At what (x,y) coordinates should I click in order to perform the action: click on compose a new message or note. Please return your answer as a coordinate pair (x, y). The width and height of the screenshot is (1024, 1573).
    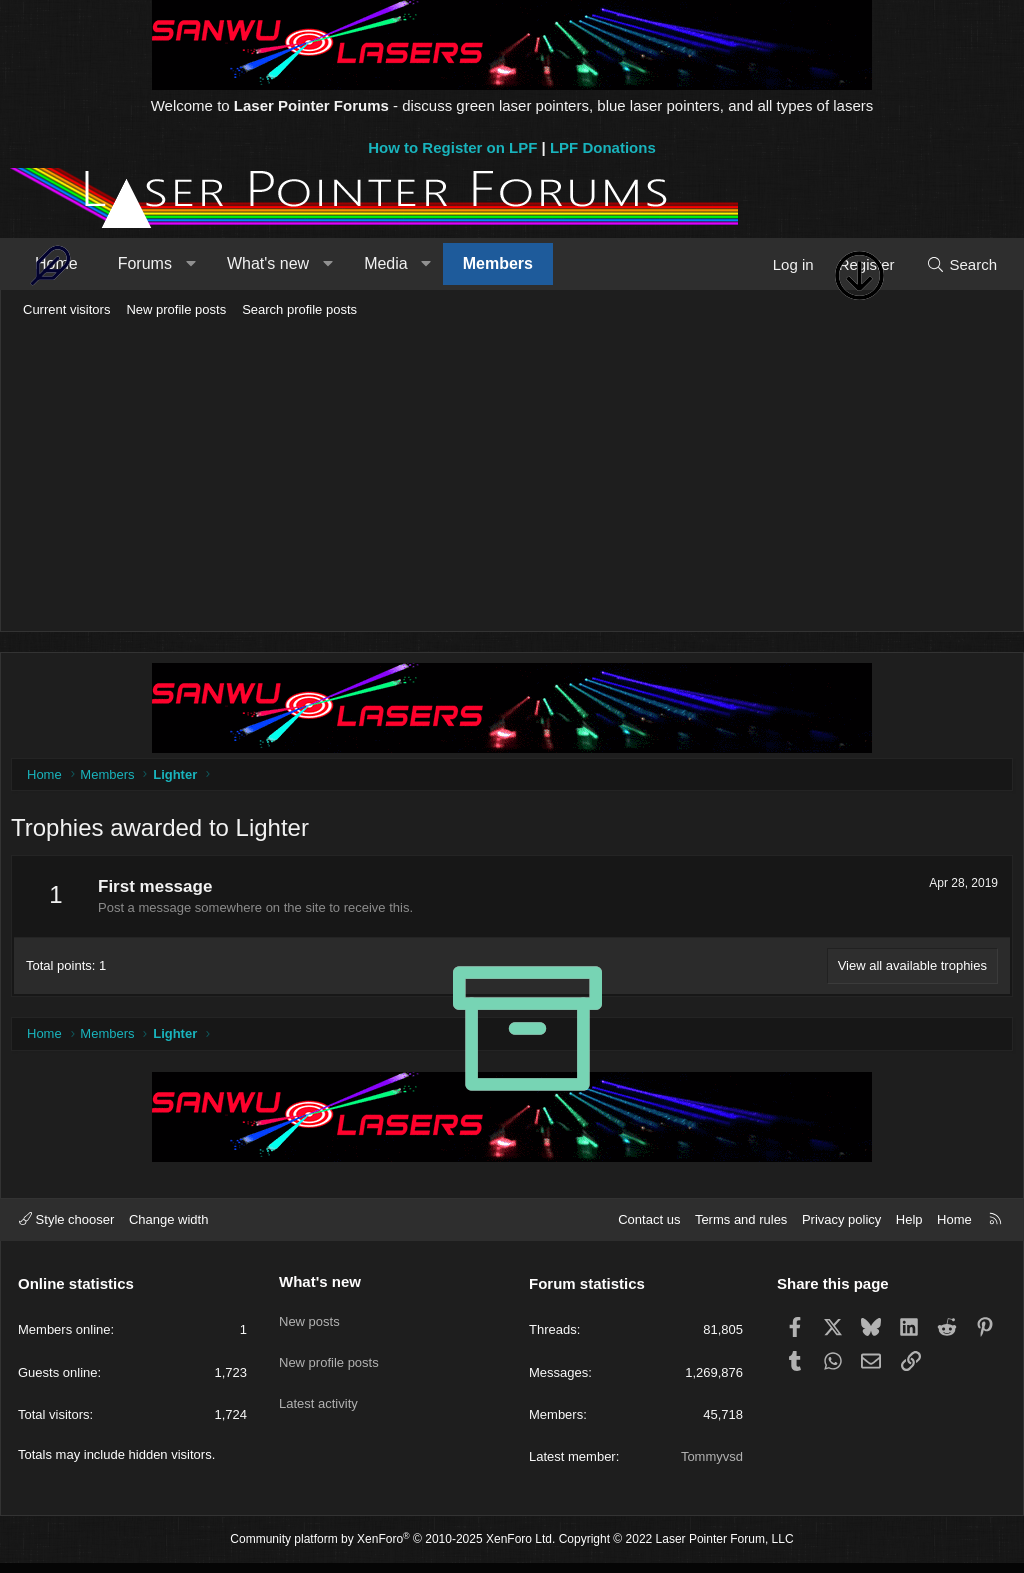
    Looking at the image, I should click on (50, 265).